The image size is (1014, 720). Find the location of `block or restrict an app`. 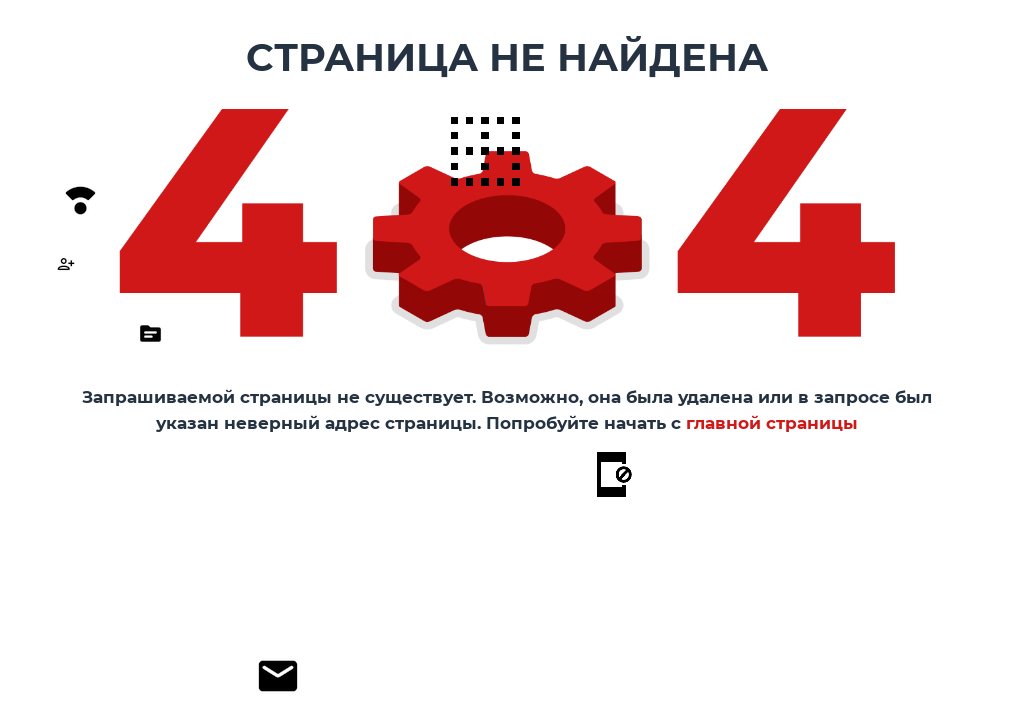

block or restrict an app is located at coordinates (611, 474).